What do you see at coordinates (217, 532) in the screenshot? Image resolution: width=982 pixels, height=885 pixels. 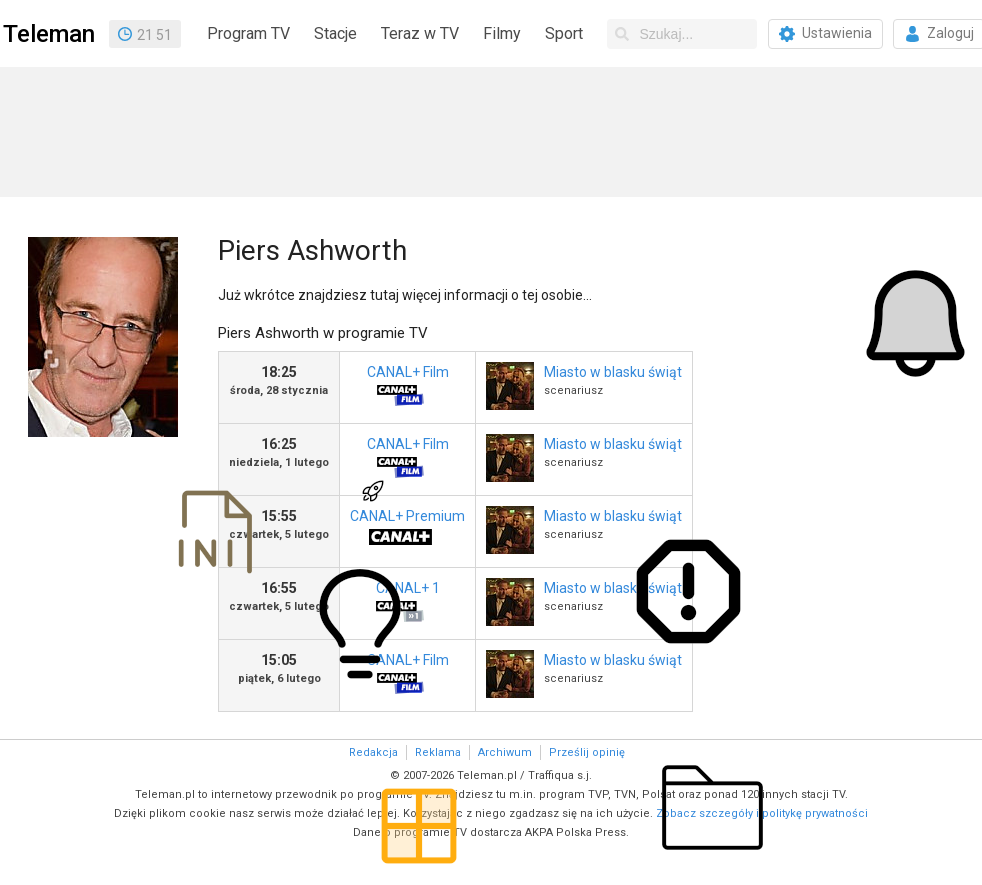 I see `view or open an INI configuration file` at bounding box center [217, 532].